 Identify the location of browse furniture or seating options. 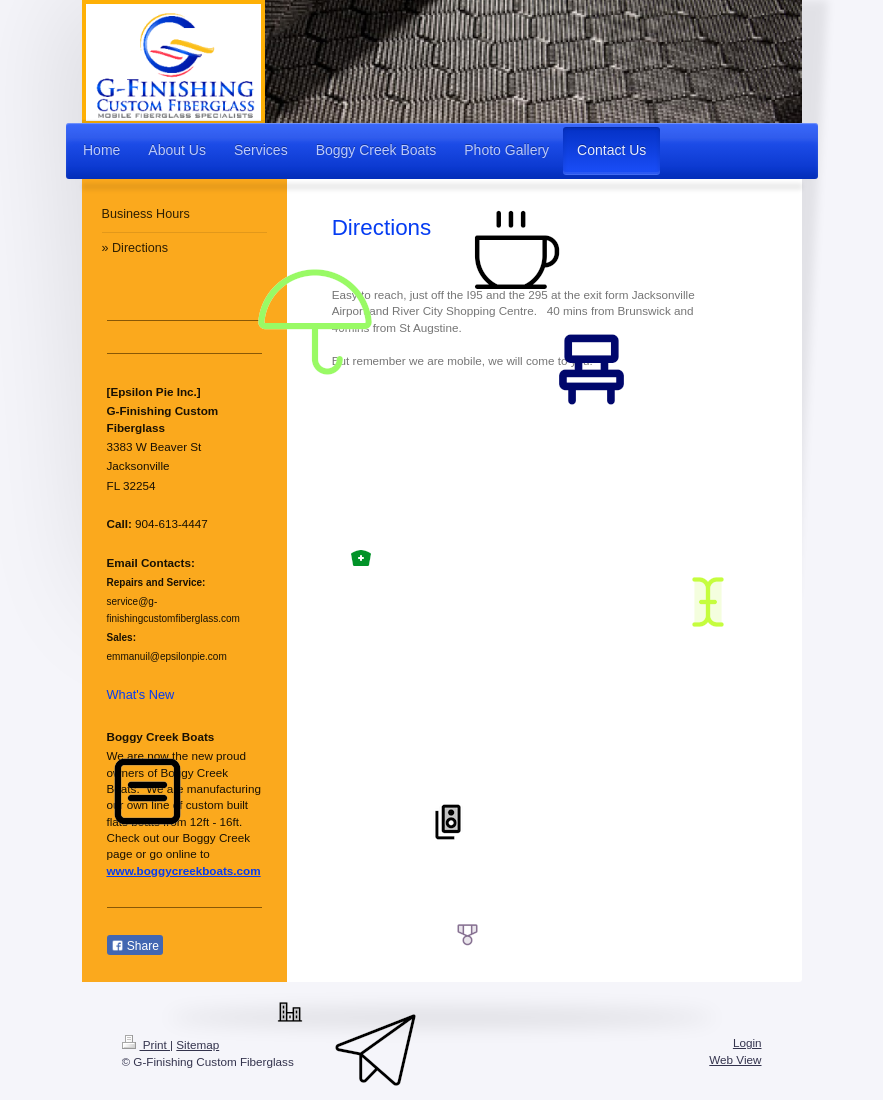
(591, 369).